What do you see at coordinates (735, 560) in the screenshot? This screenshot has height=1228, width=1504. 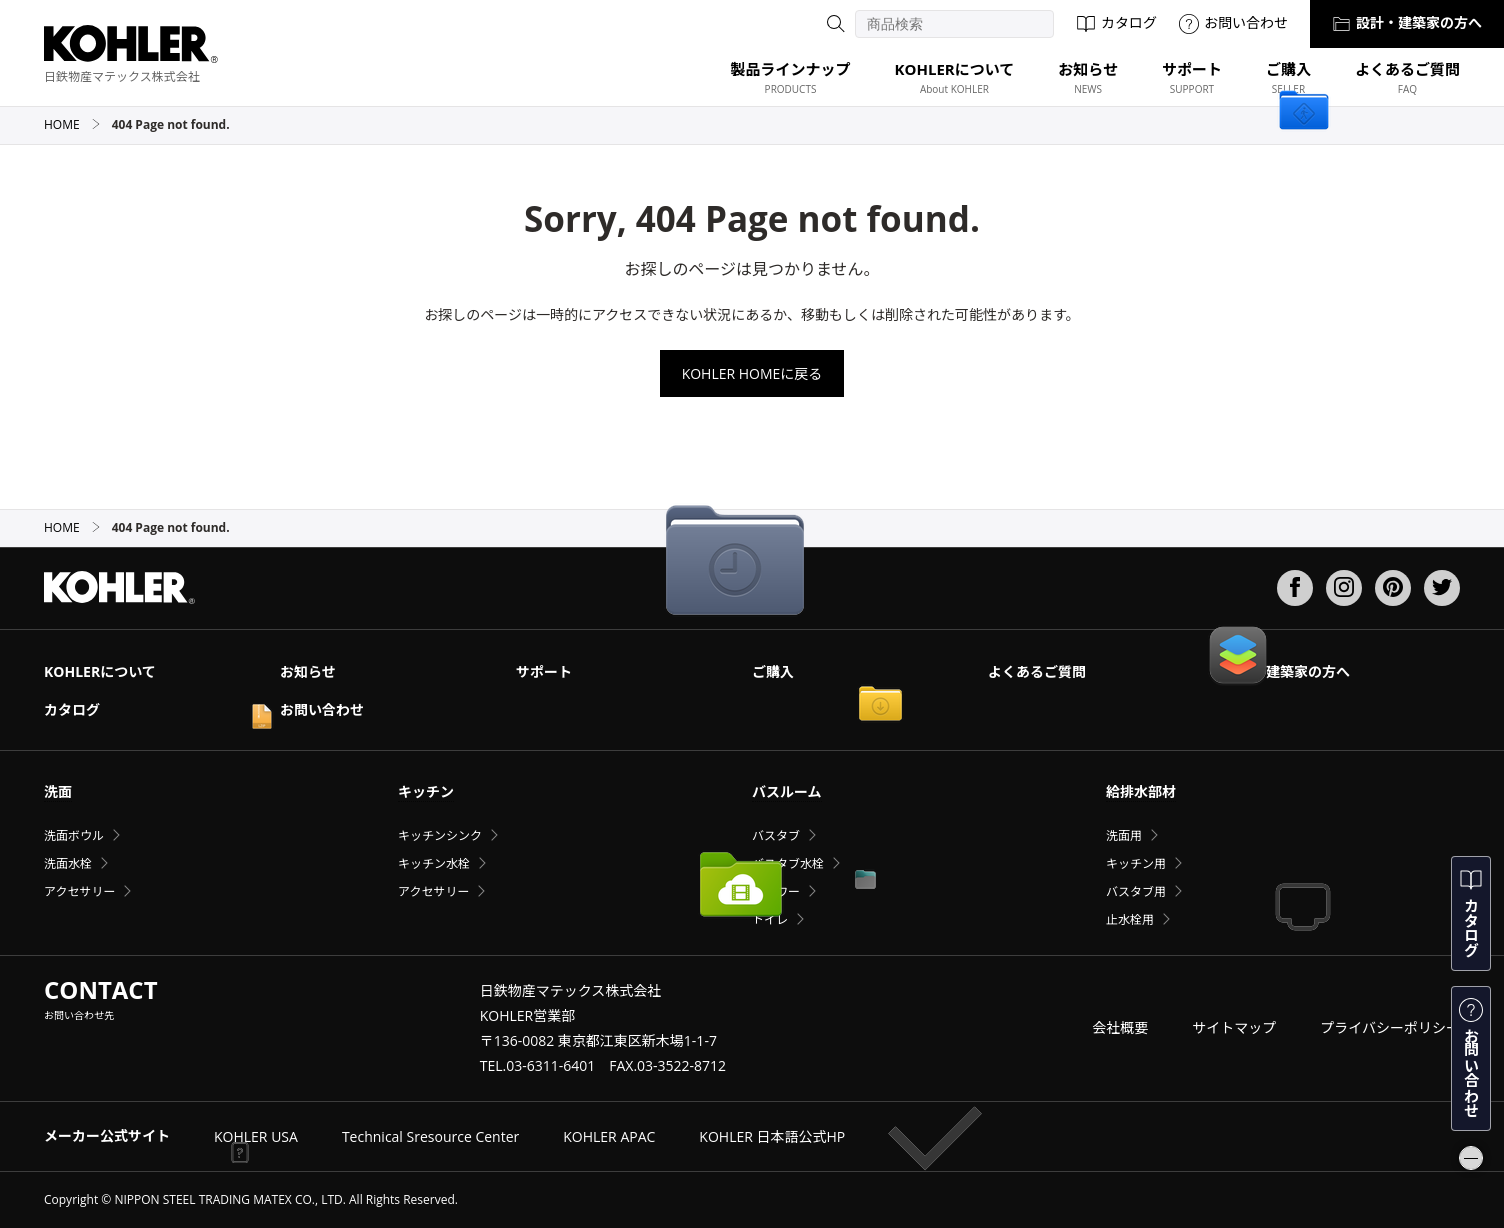 I see `access temporary files folder` at bounding box center [735, 560].